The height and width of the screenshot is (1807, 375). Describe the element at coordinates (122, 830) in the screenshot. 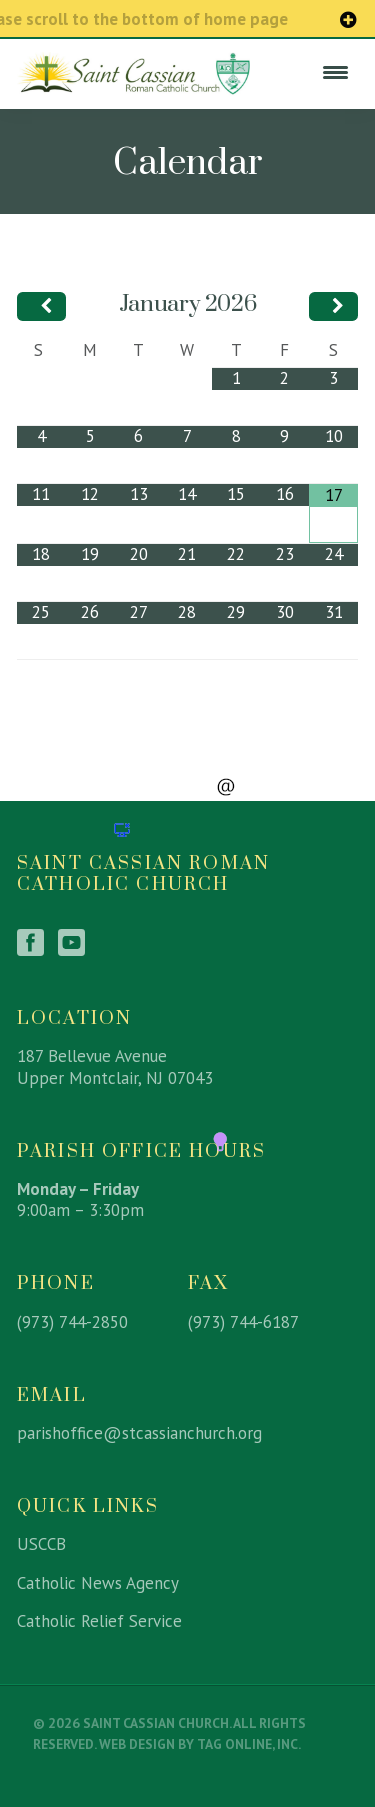

I see `stop sharing your screen` at that location.